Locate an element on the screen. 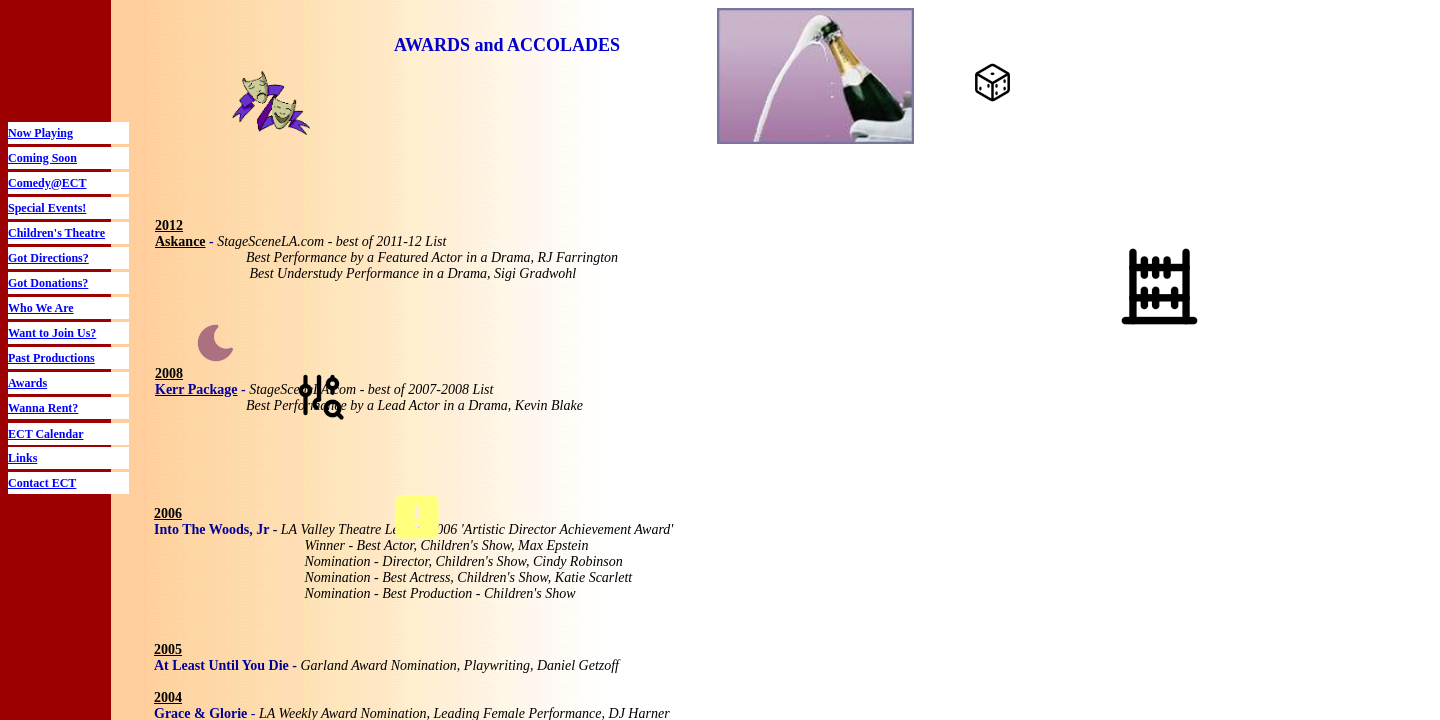  access calculator or counting tool is located at coordinates (1159, 286).